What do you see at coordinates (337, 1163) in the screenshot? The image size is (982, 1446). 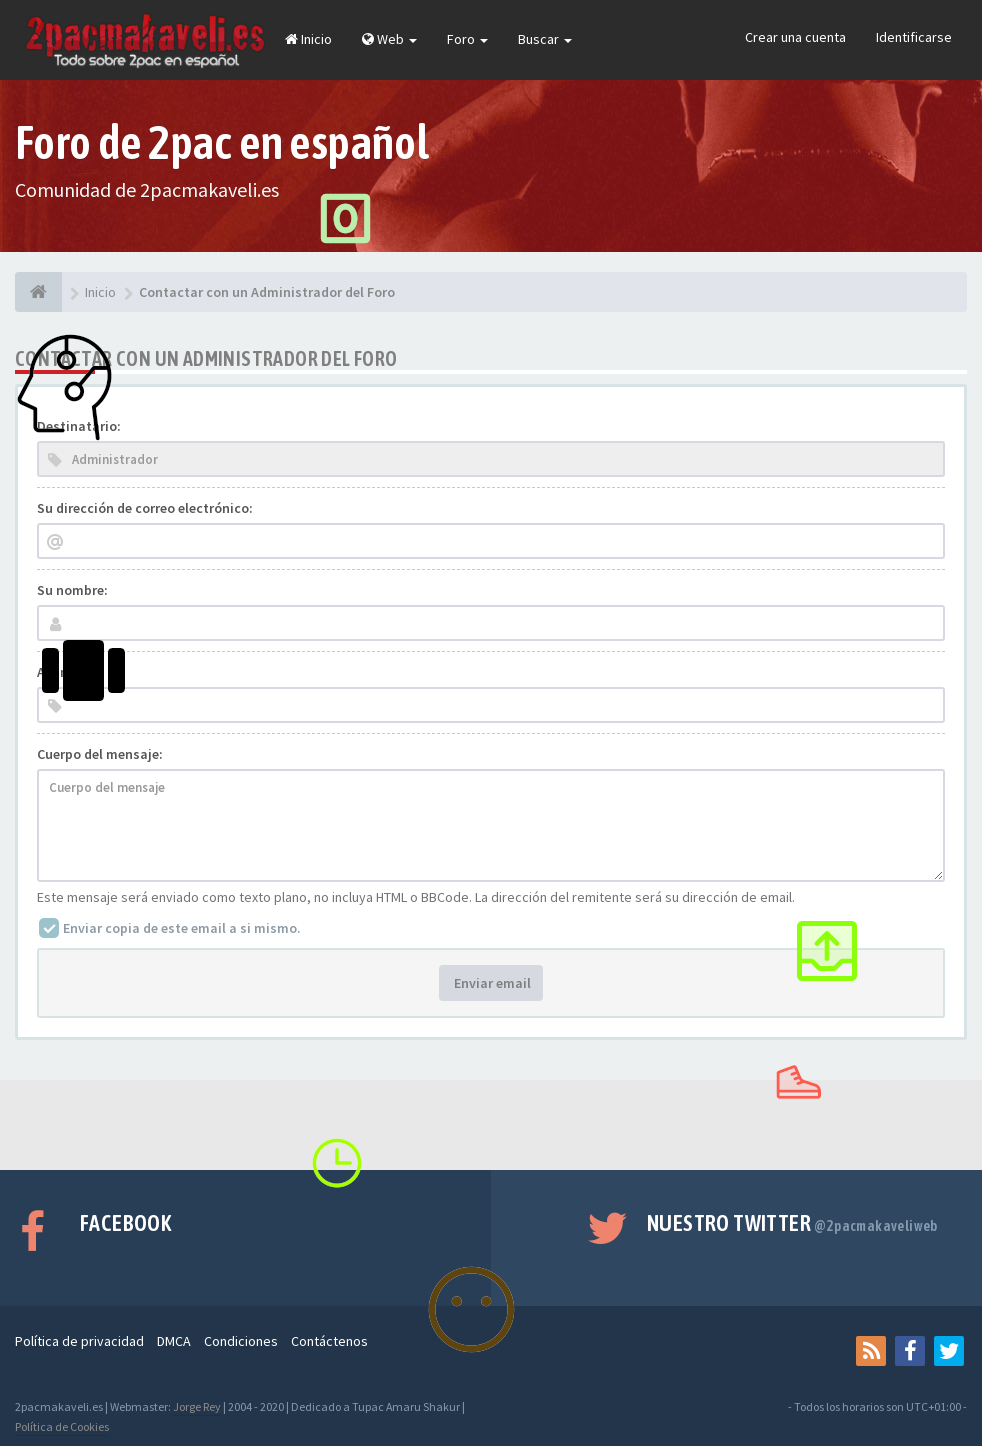 I see `view time or clock settings` at bounding box center [337, 1163].